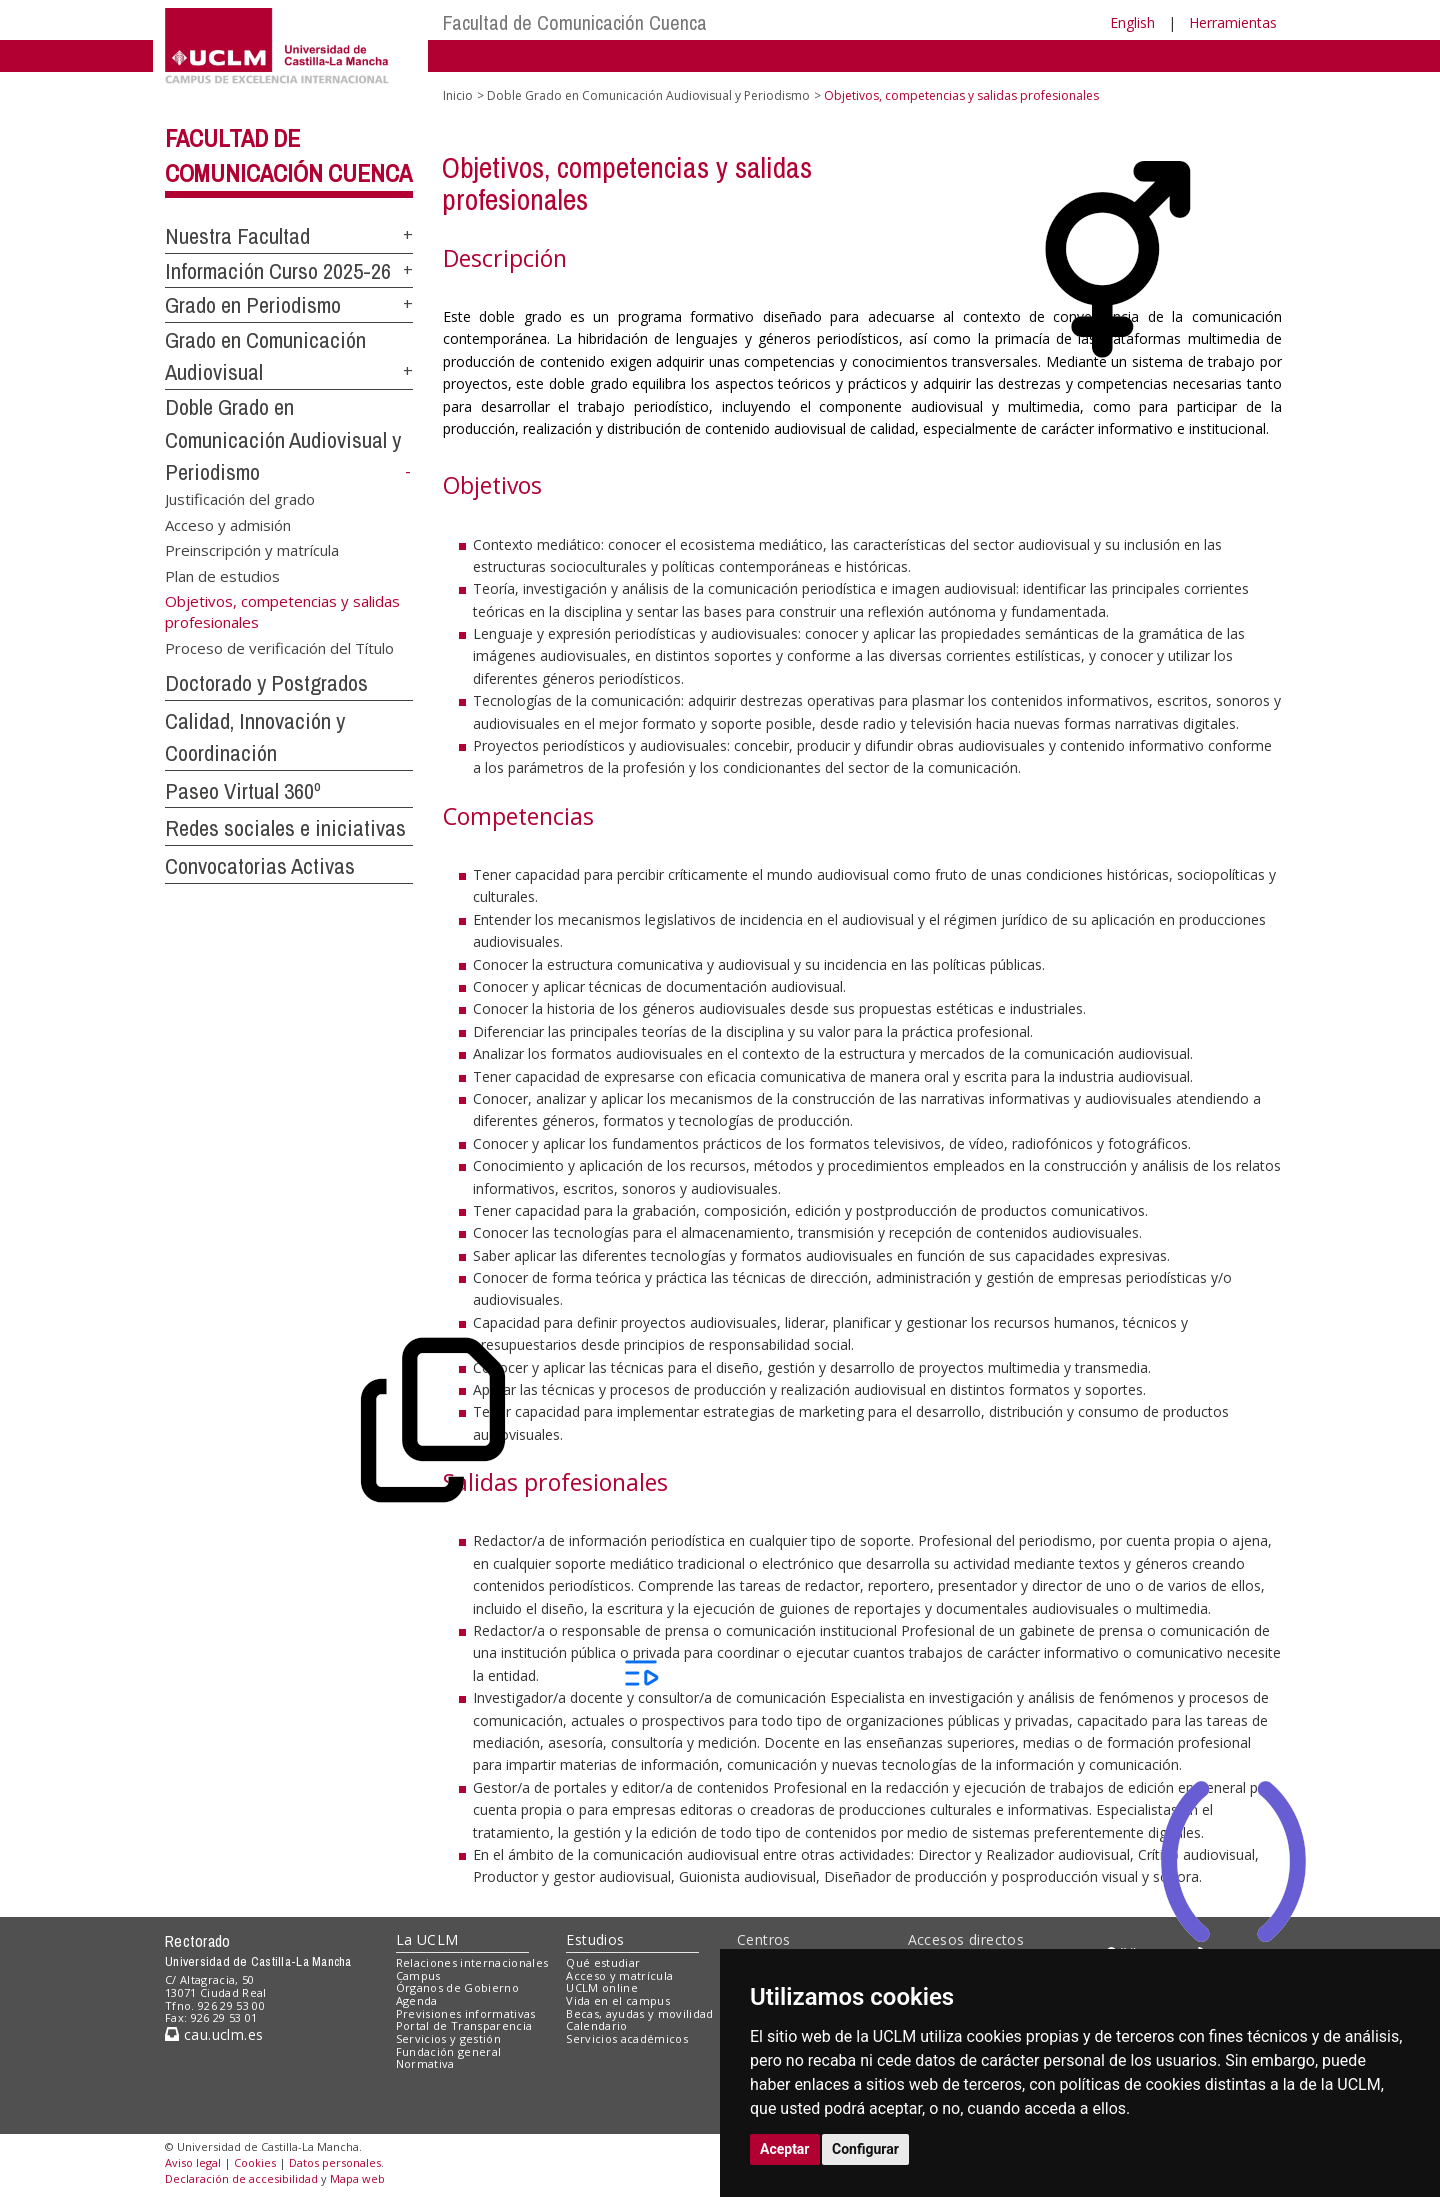 Image resolution: width=1440 pixels, height=2197 pixels. What do you see at coordinates (433, 1420) in the screenshot?
I see `copy to clipboard` at bounding box center [433, 1420].